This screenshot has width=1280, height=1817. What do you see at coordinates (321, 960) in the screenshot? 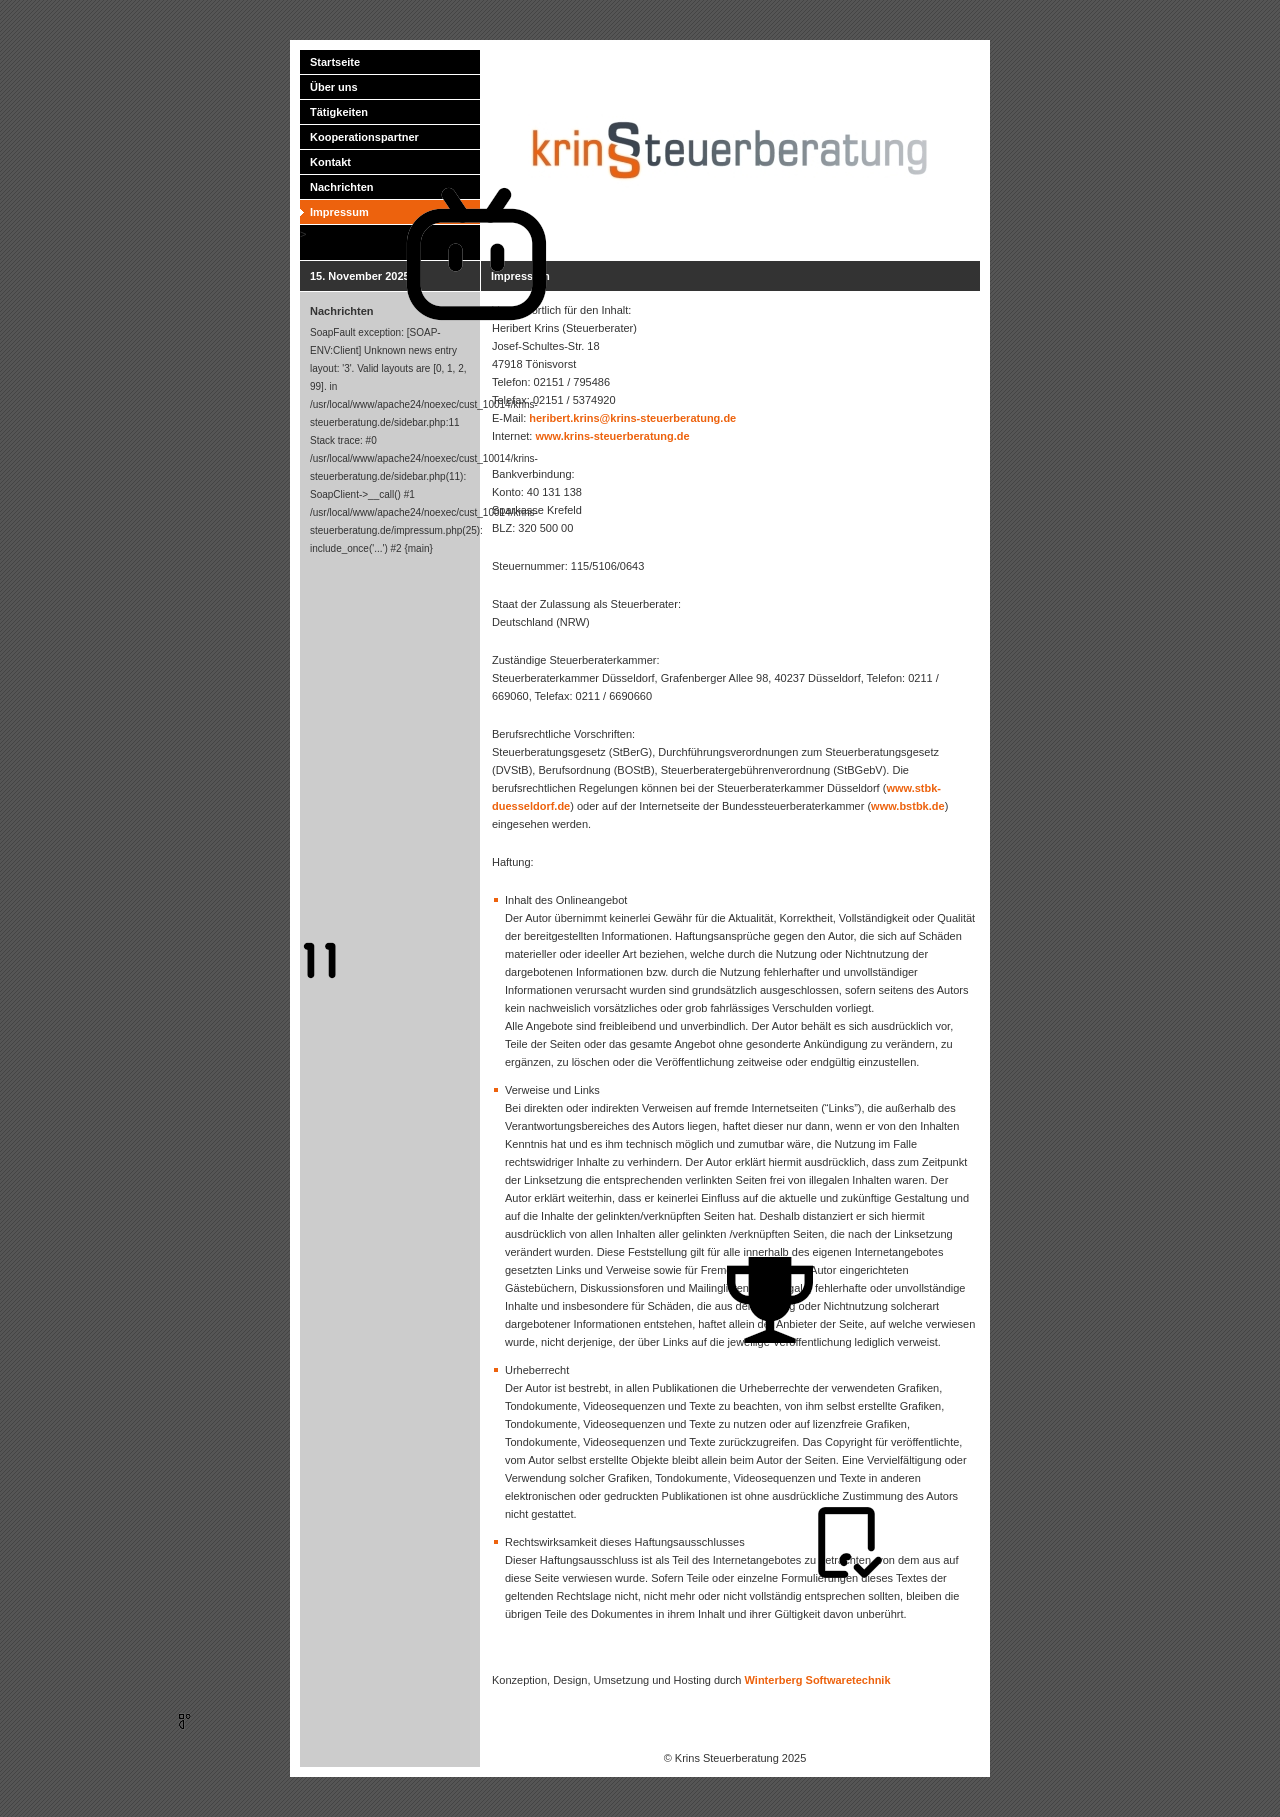
I see `indicates item number 11 in a list or sequence` at bounding box center [321, 960].